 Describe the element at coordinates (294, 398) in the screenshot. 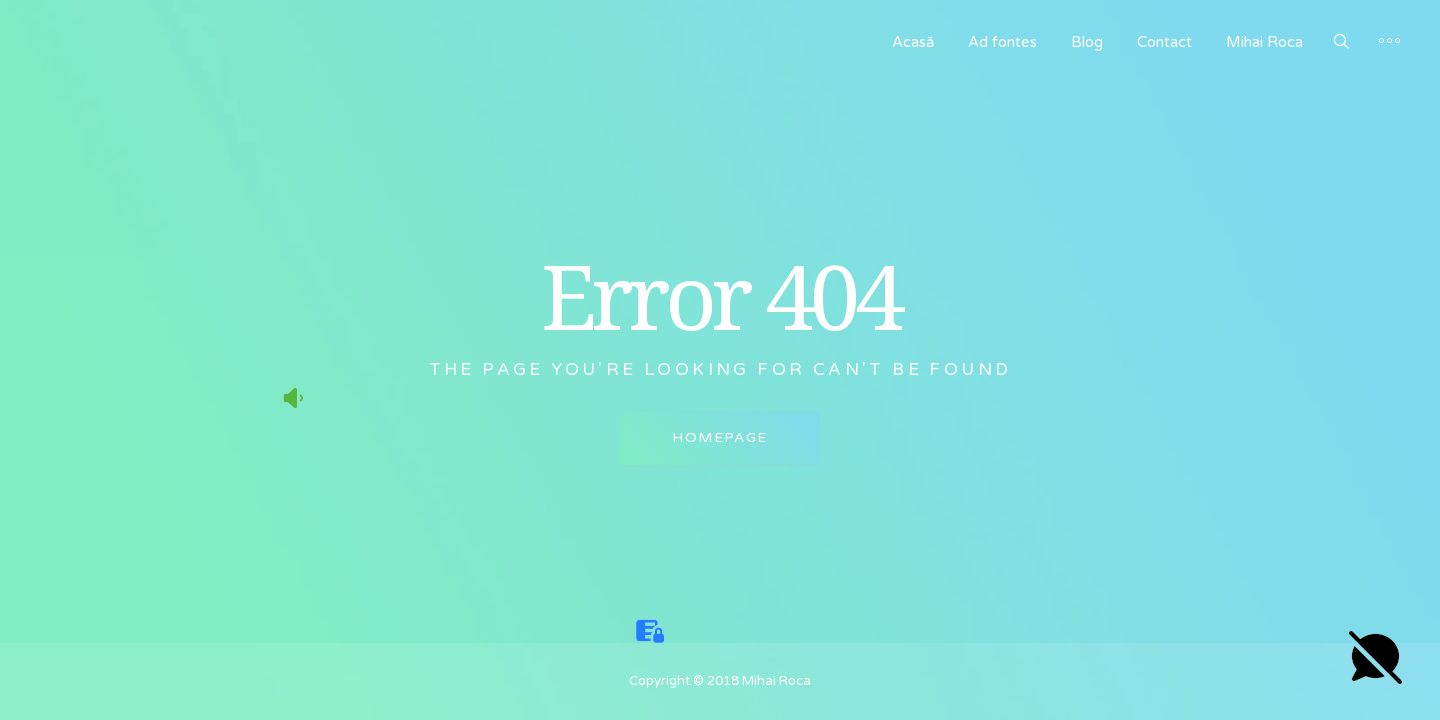

I see `adjust audio to low volume` at that location.